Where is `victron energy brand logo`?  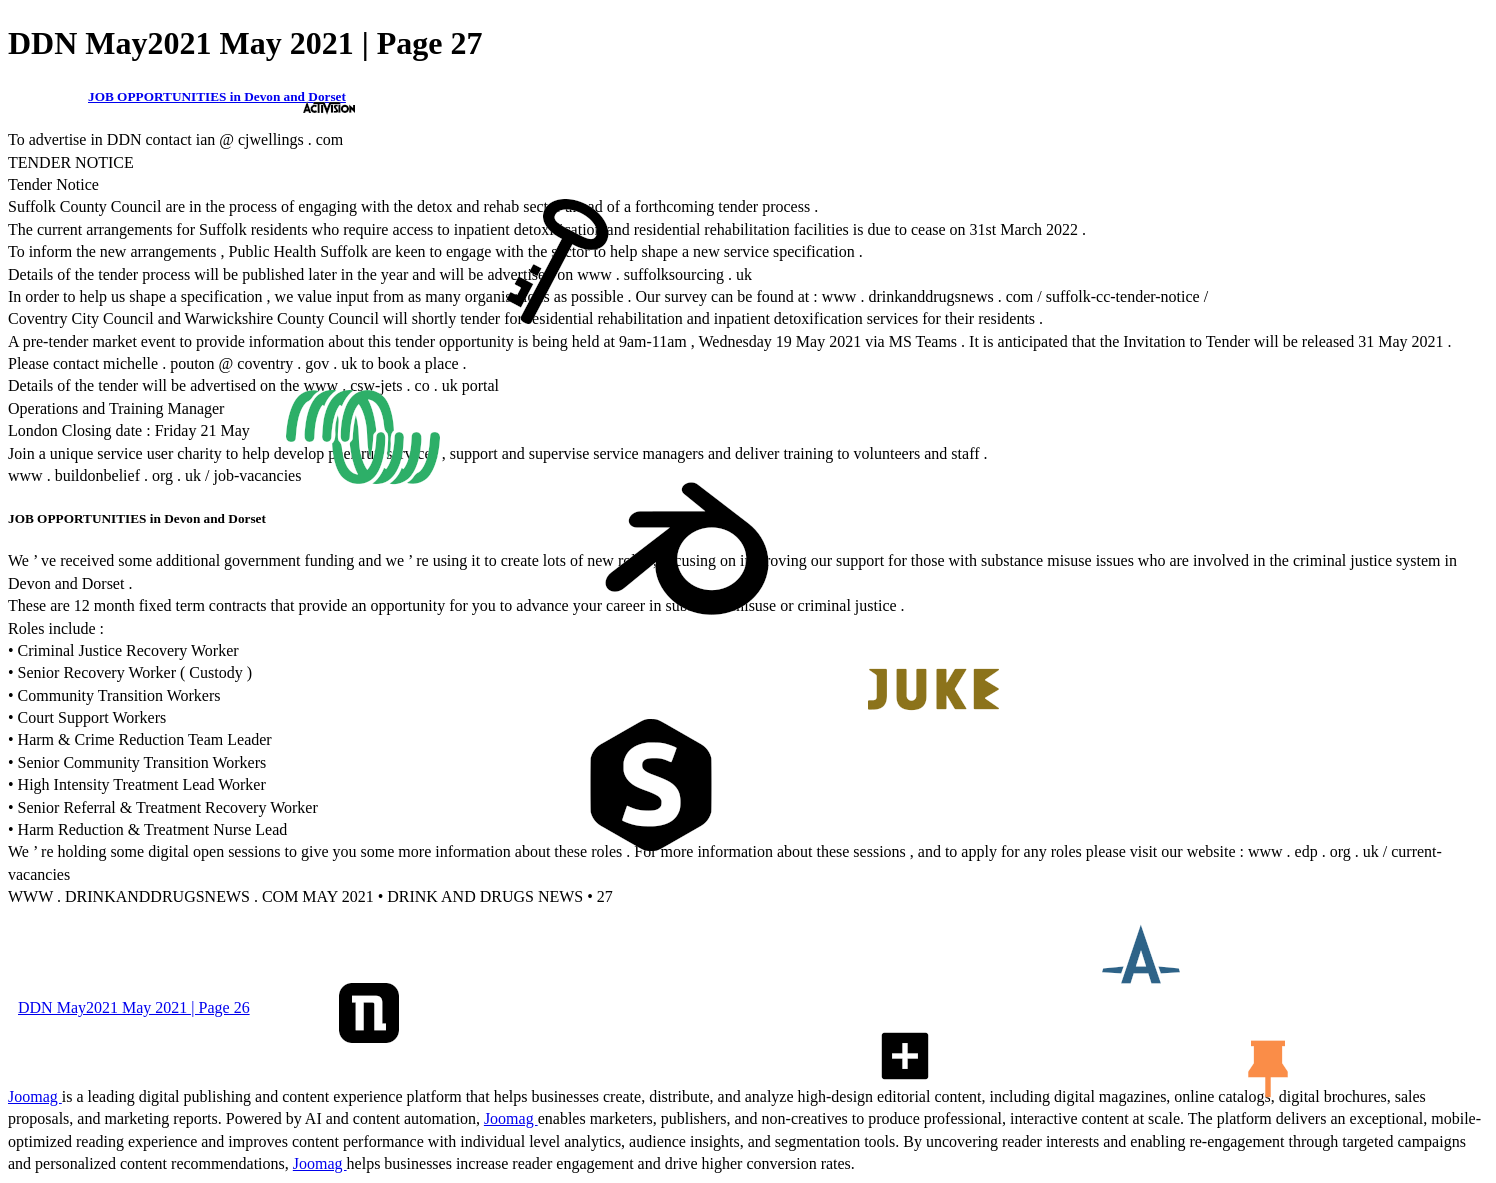 victron energy brand logo is located at coordinates (363, 437).